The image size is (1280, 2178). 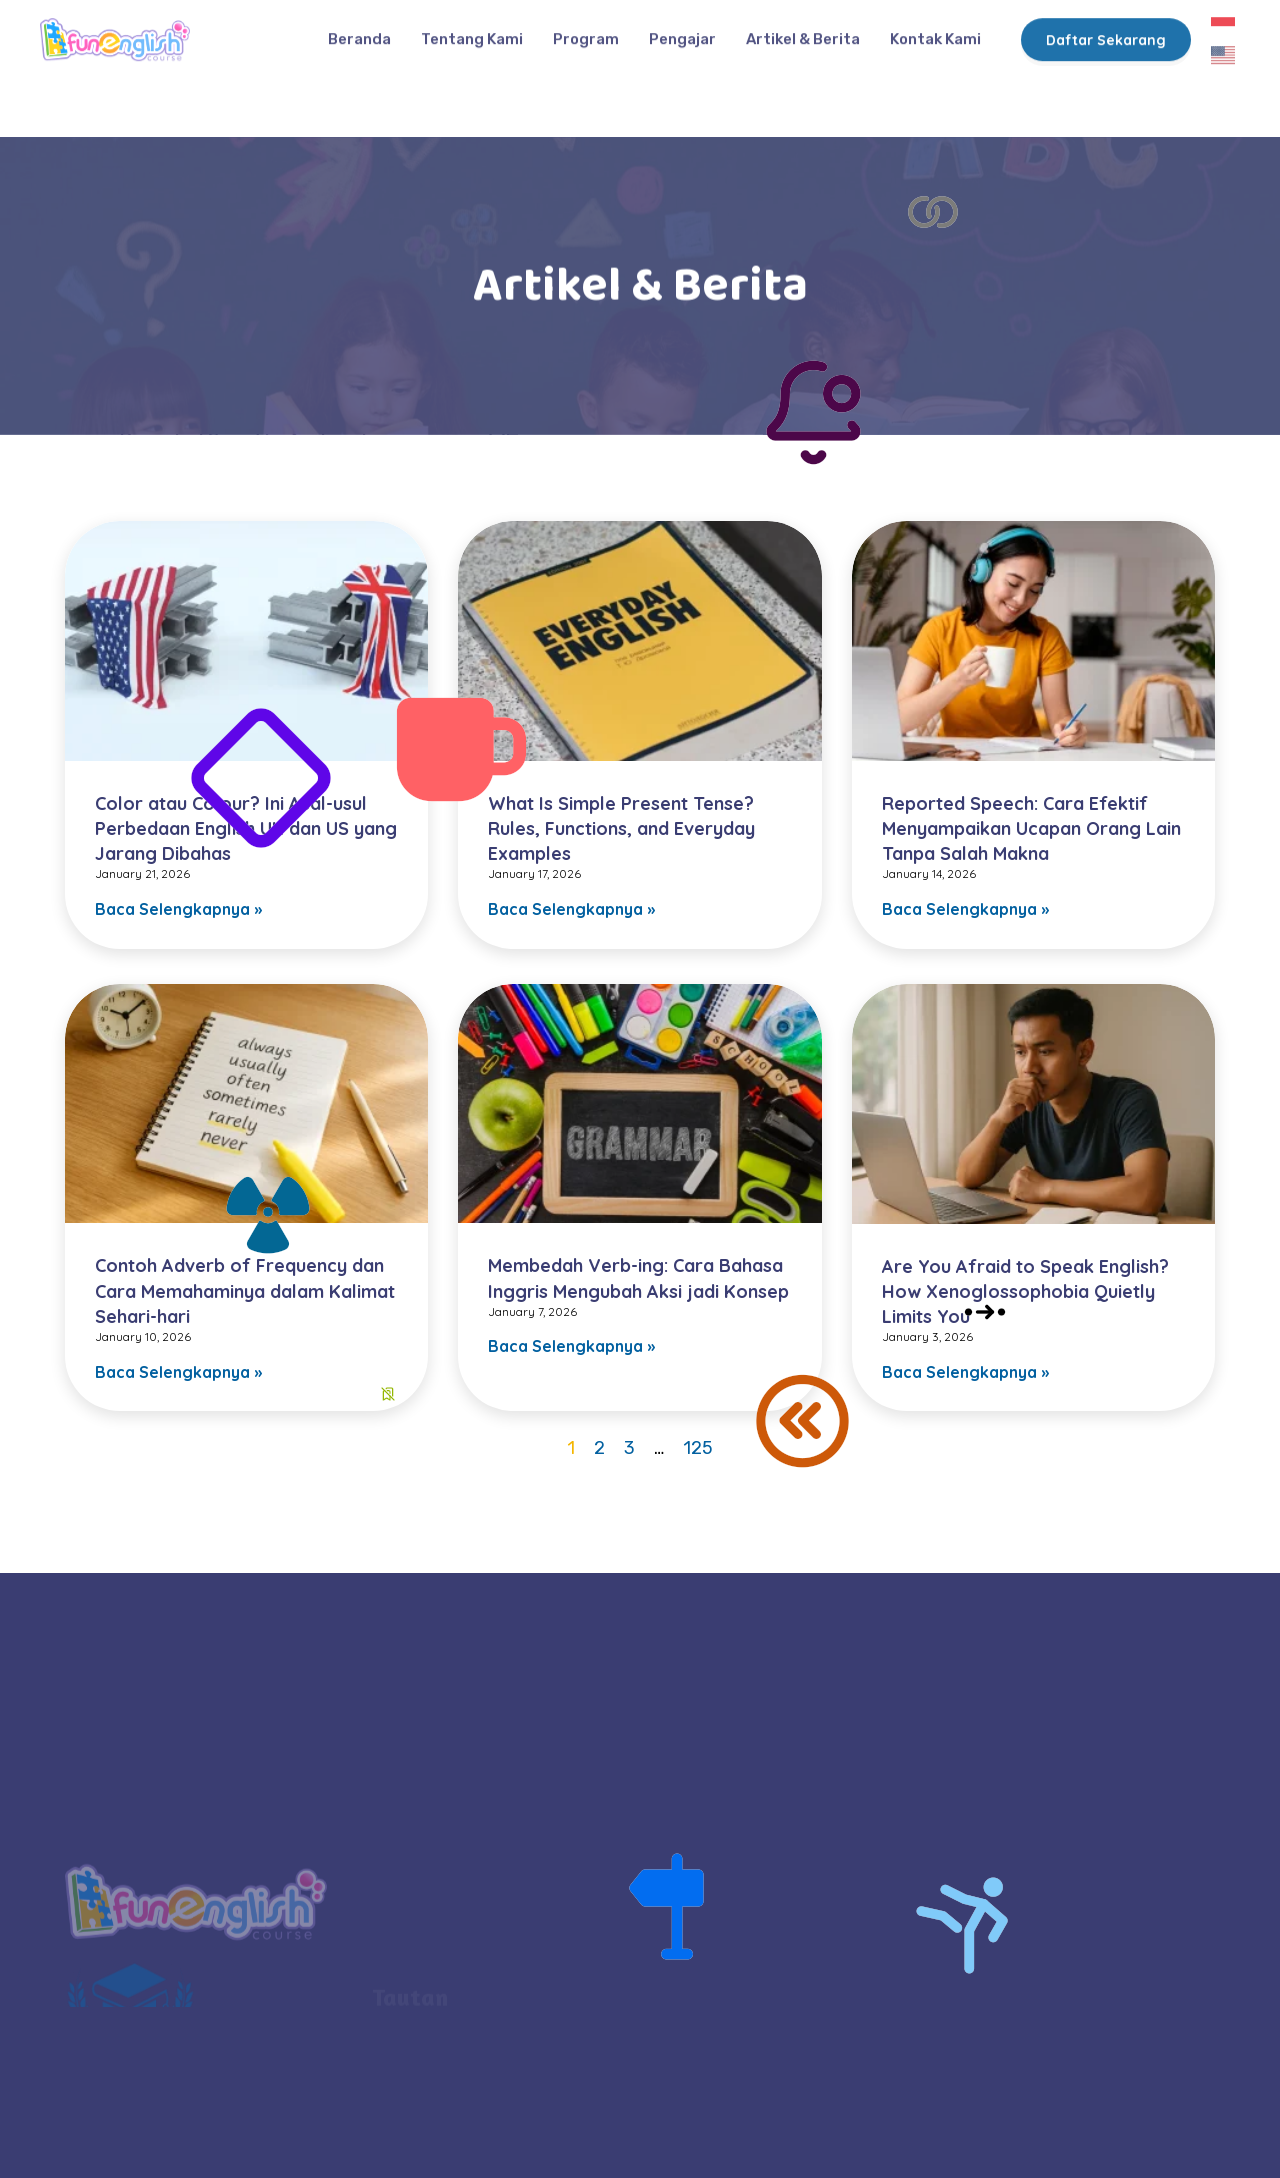 What do you see at coordinates (802, 1420) in the screenshot?
I see `go back to the previous section` at bounding box center [802, 1420].